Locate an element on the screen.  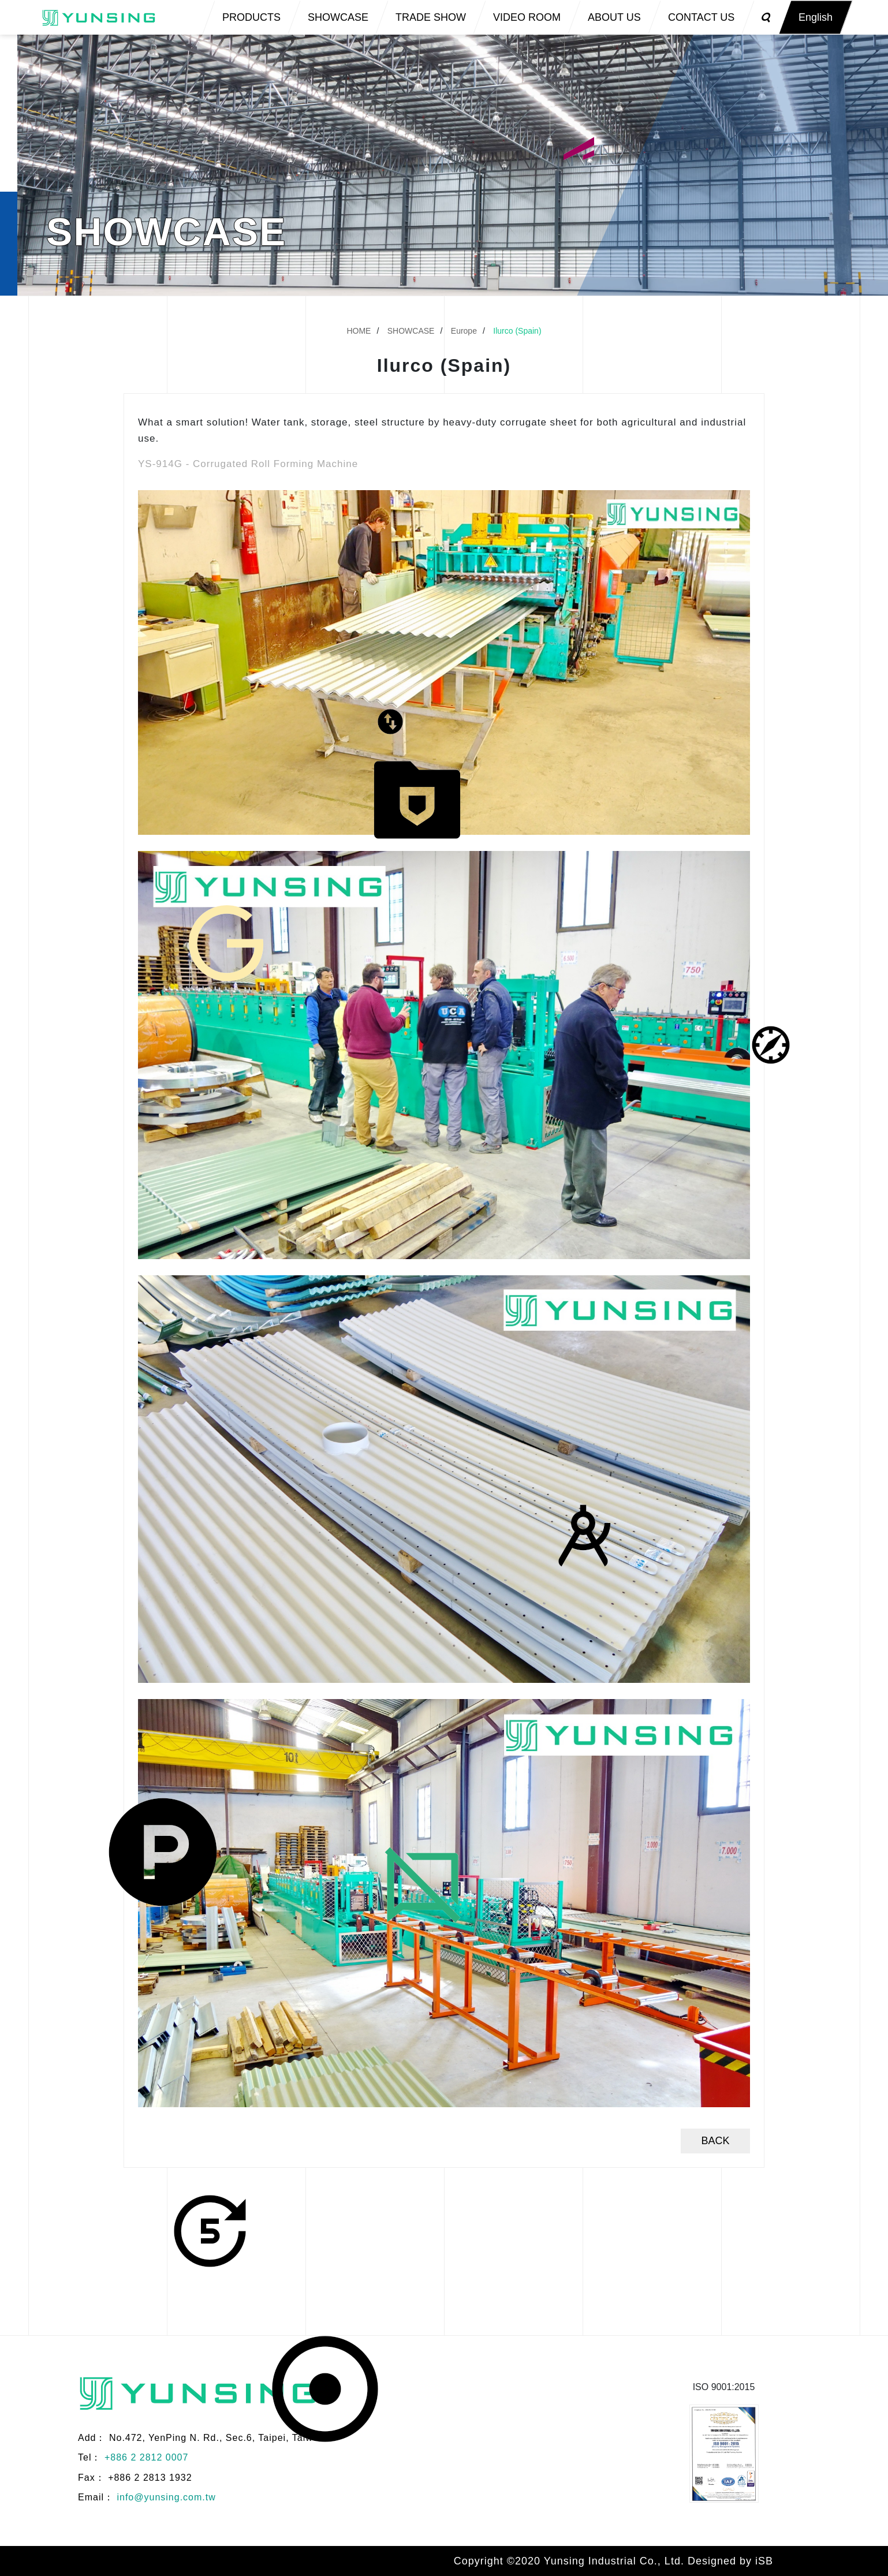
access drawing compass tool is located at coordinates (583, 1535).